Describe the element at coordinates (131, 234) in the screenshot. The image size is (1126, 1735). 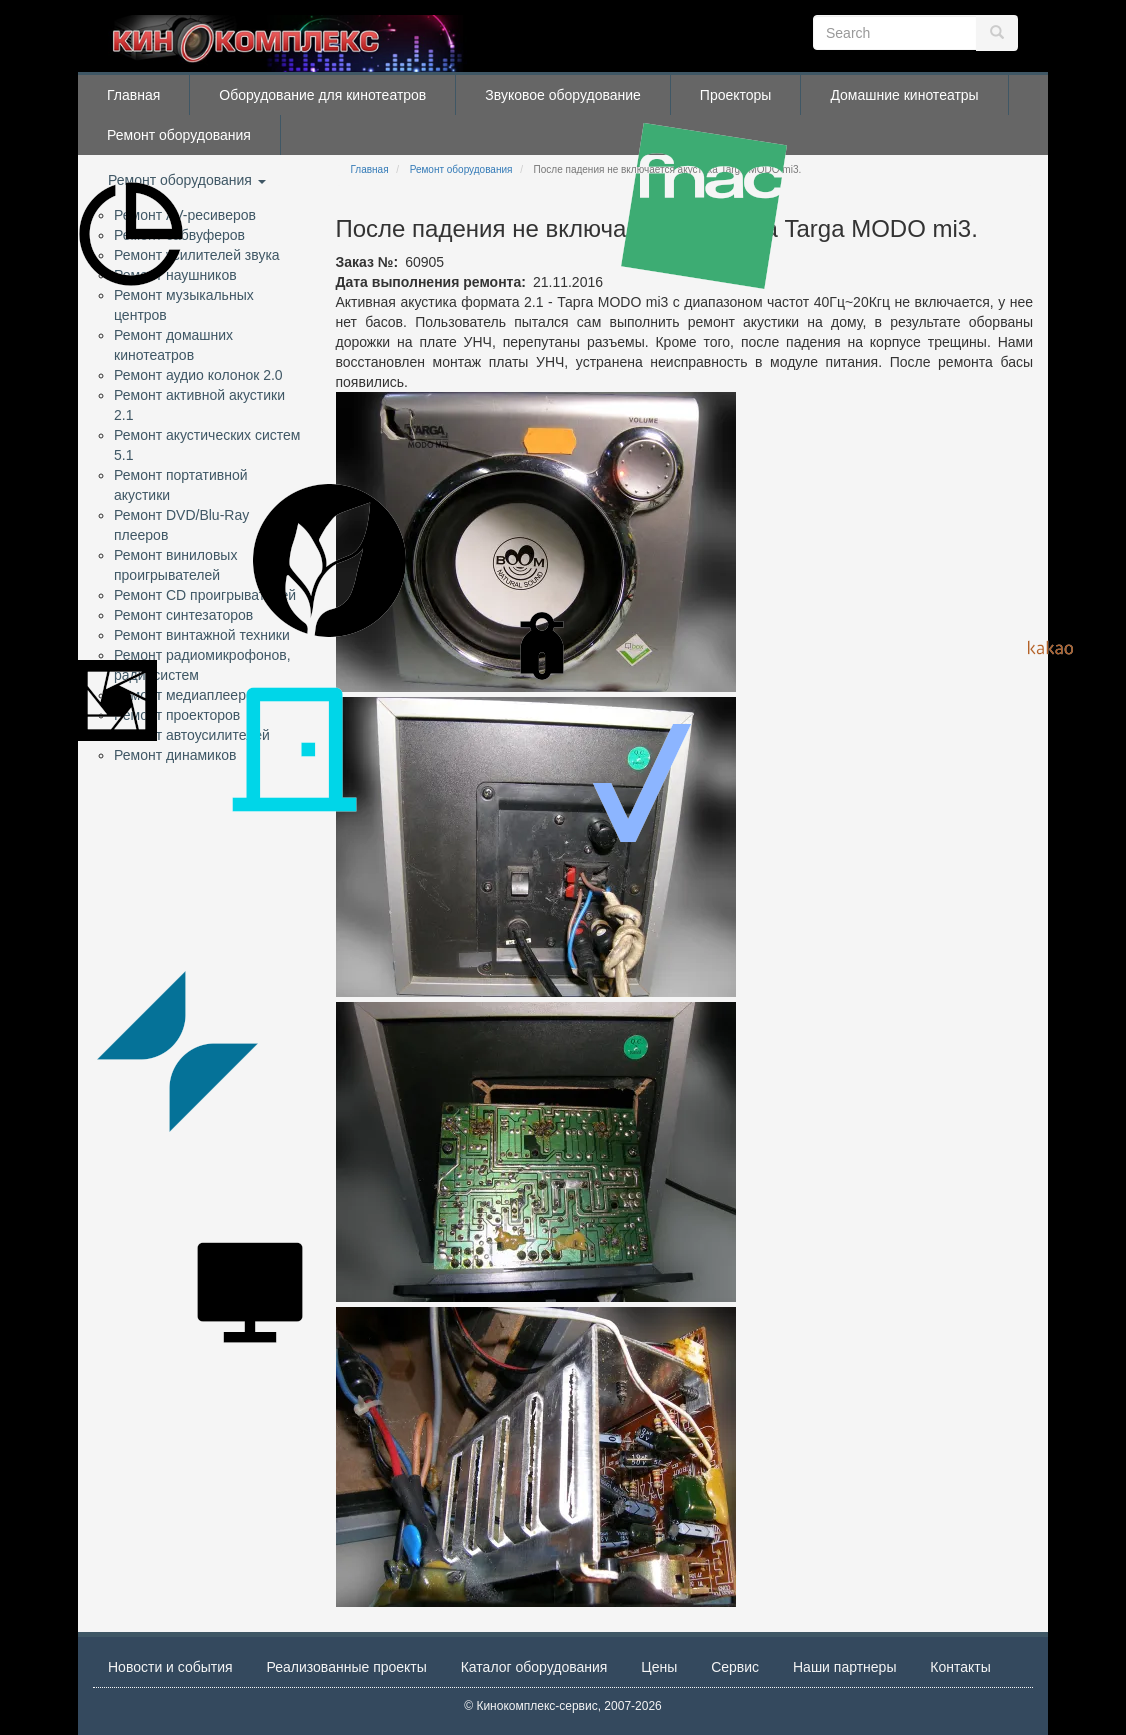
I see `view analytics or statistics` at that location.